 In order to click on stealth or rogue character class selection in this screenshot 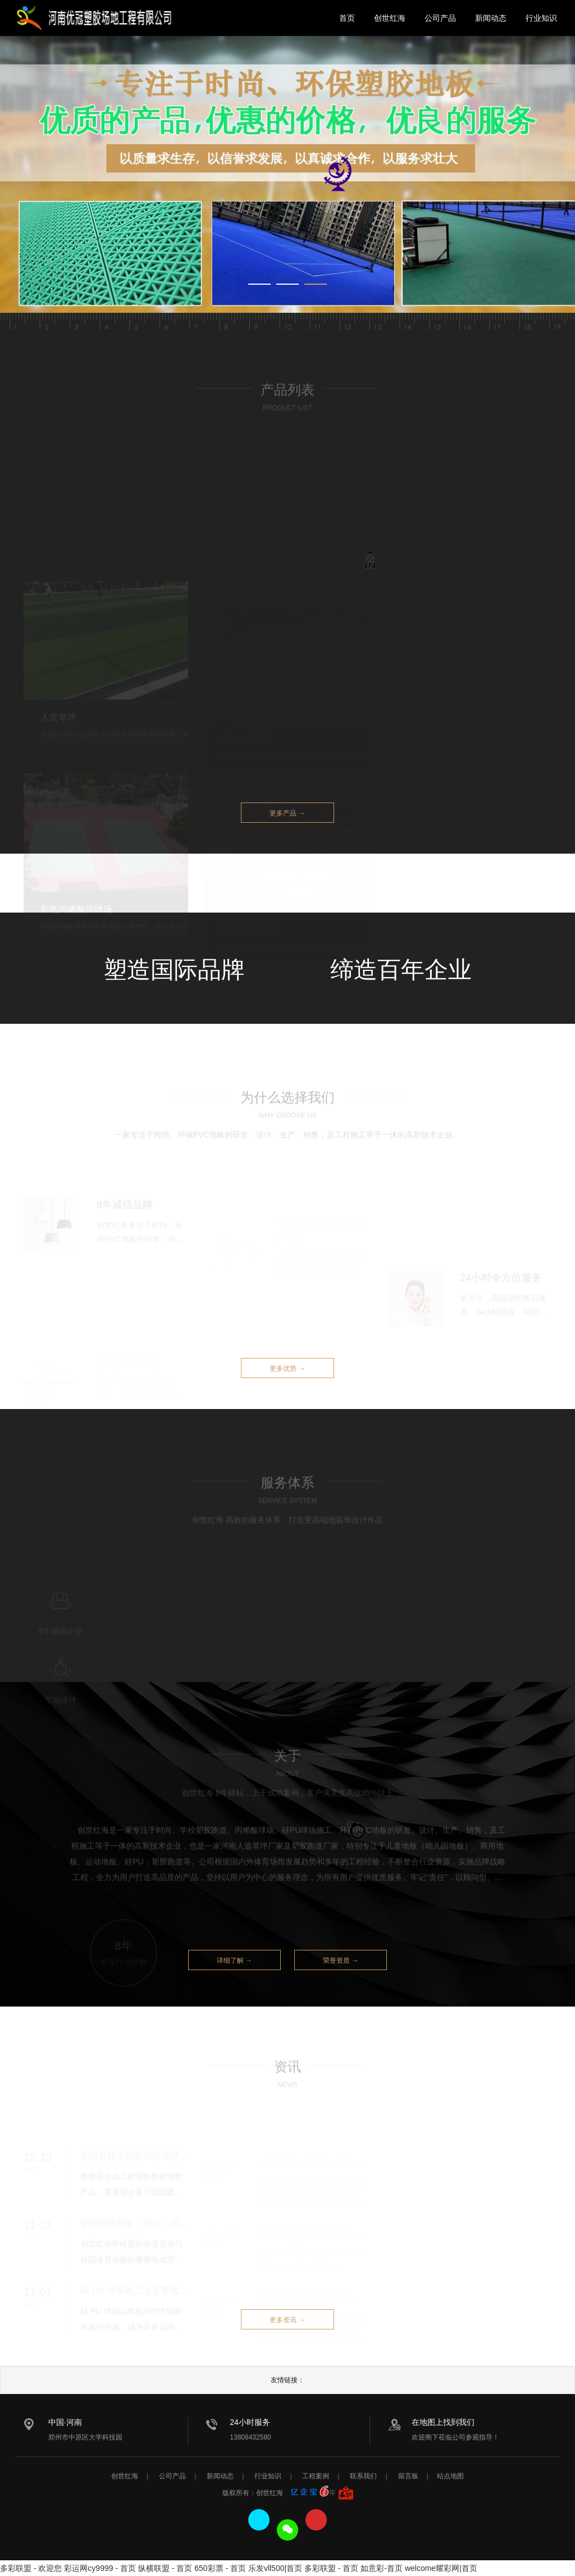, I will do `click(370, 560)`.